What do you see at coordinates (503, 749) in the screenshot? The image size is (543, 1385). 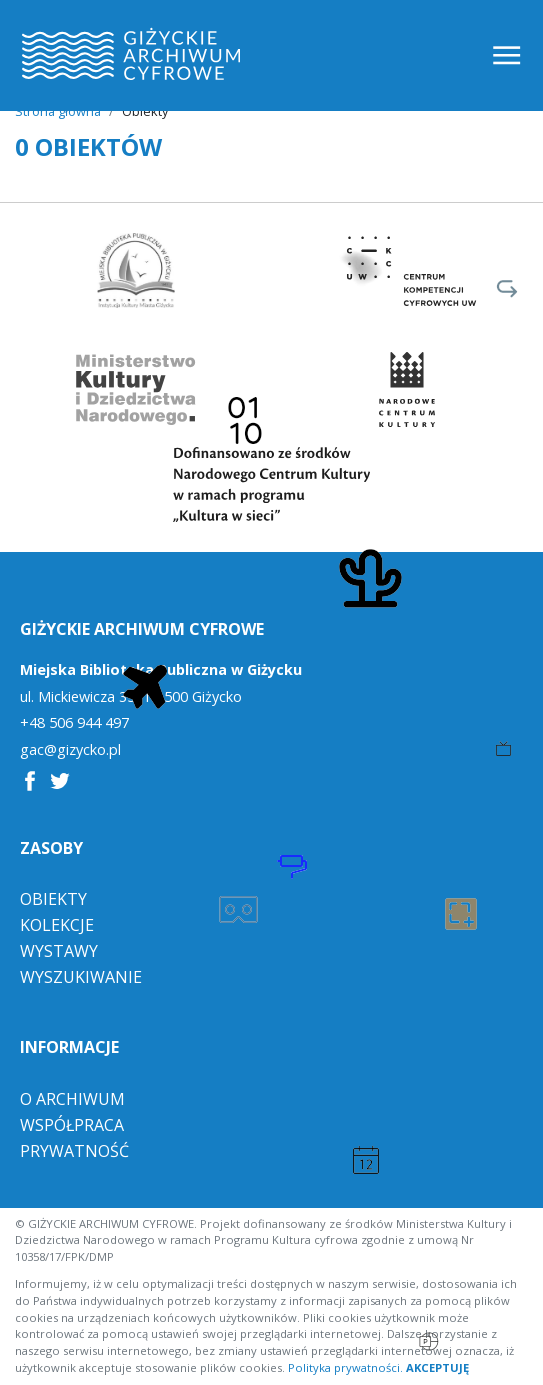 I see `access tv or video streaming content` at bounding box center [503, 749].